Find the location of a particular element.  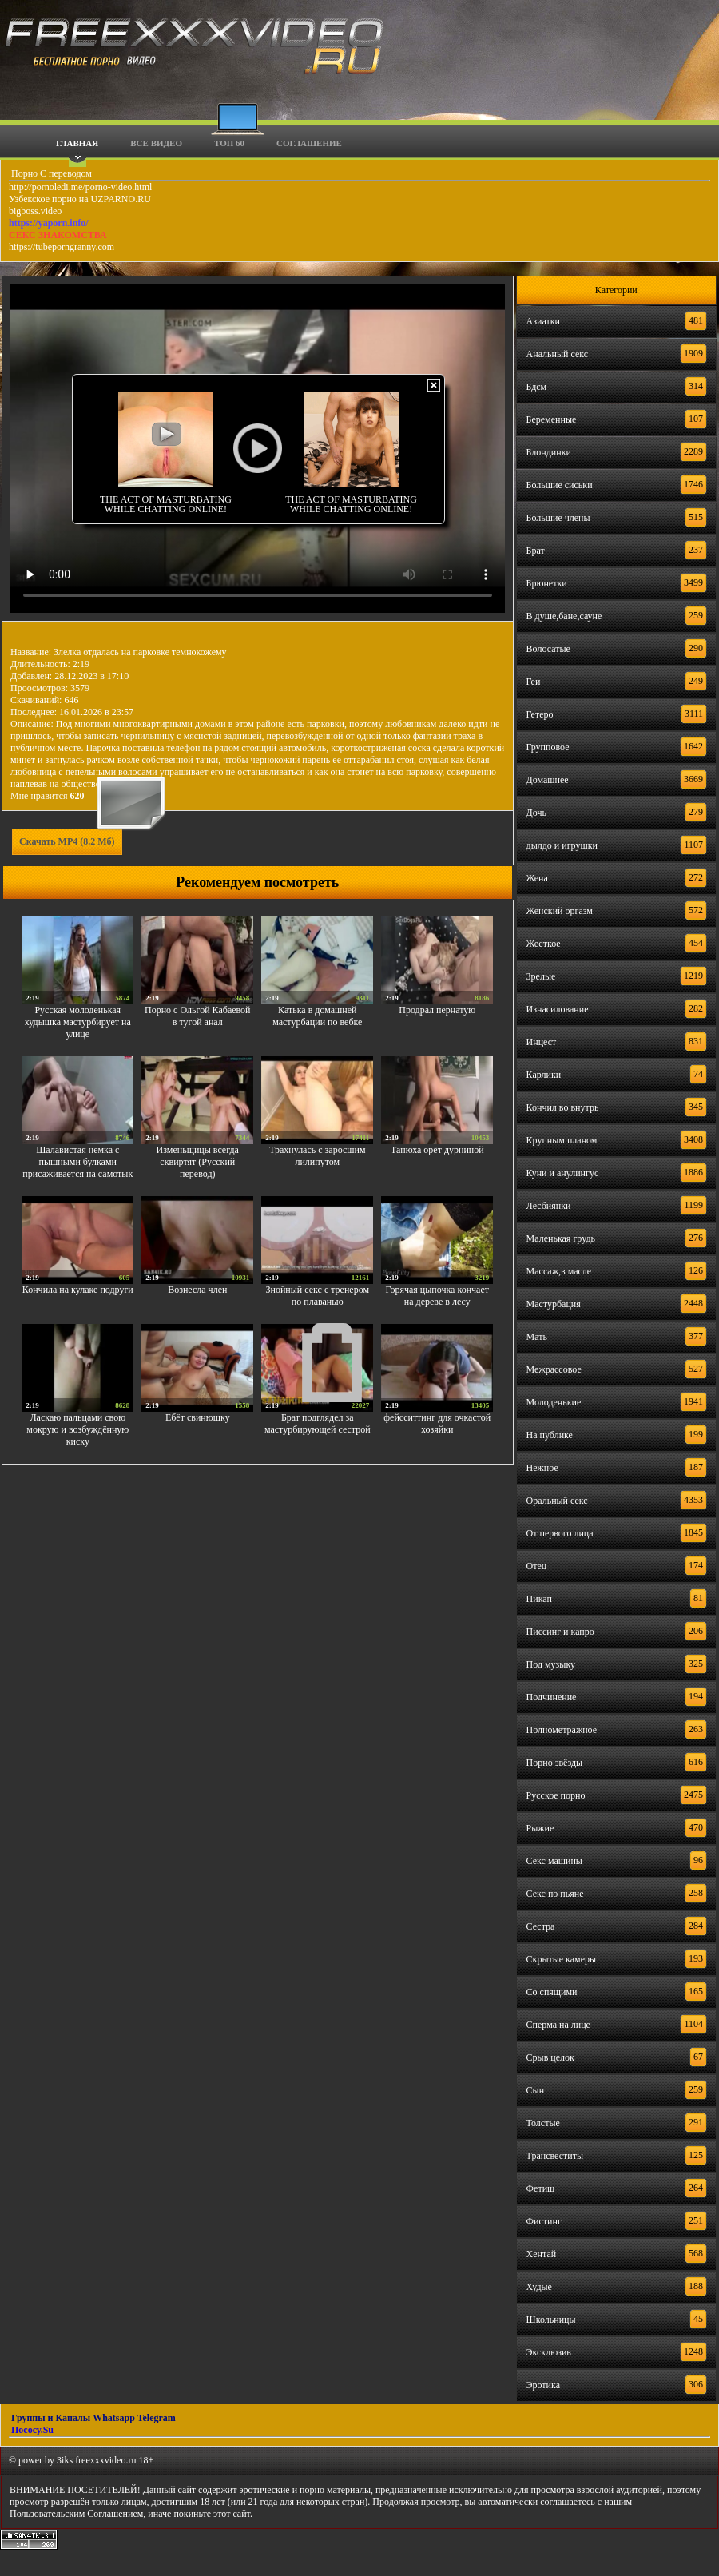

represents a macbook device in system settings is located at coordinates (237, 114).